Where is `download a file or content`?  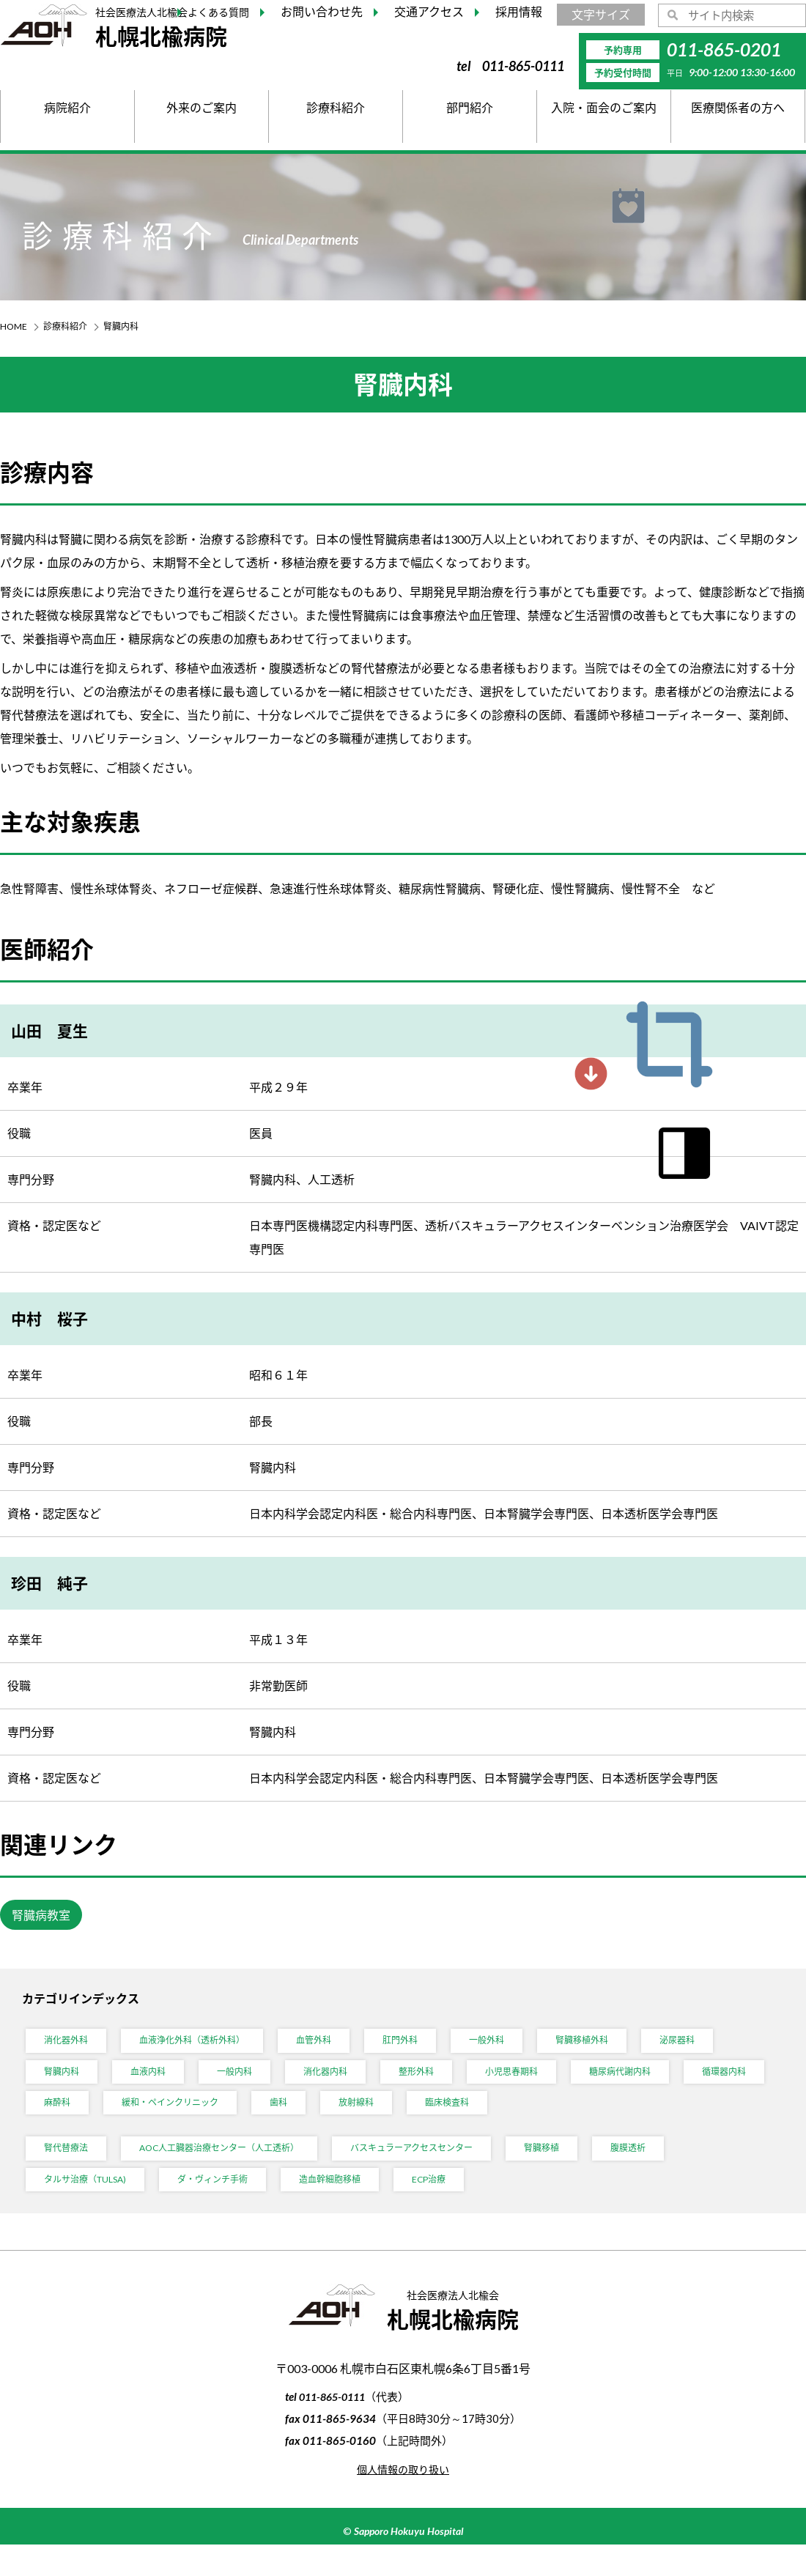 download a file or content is located at coordinates (591, 1073).